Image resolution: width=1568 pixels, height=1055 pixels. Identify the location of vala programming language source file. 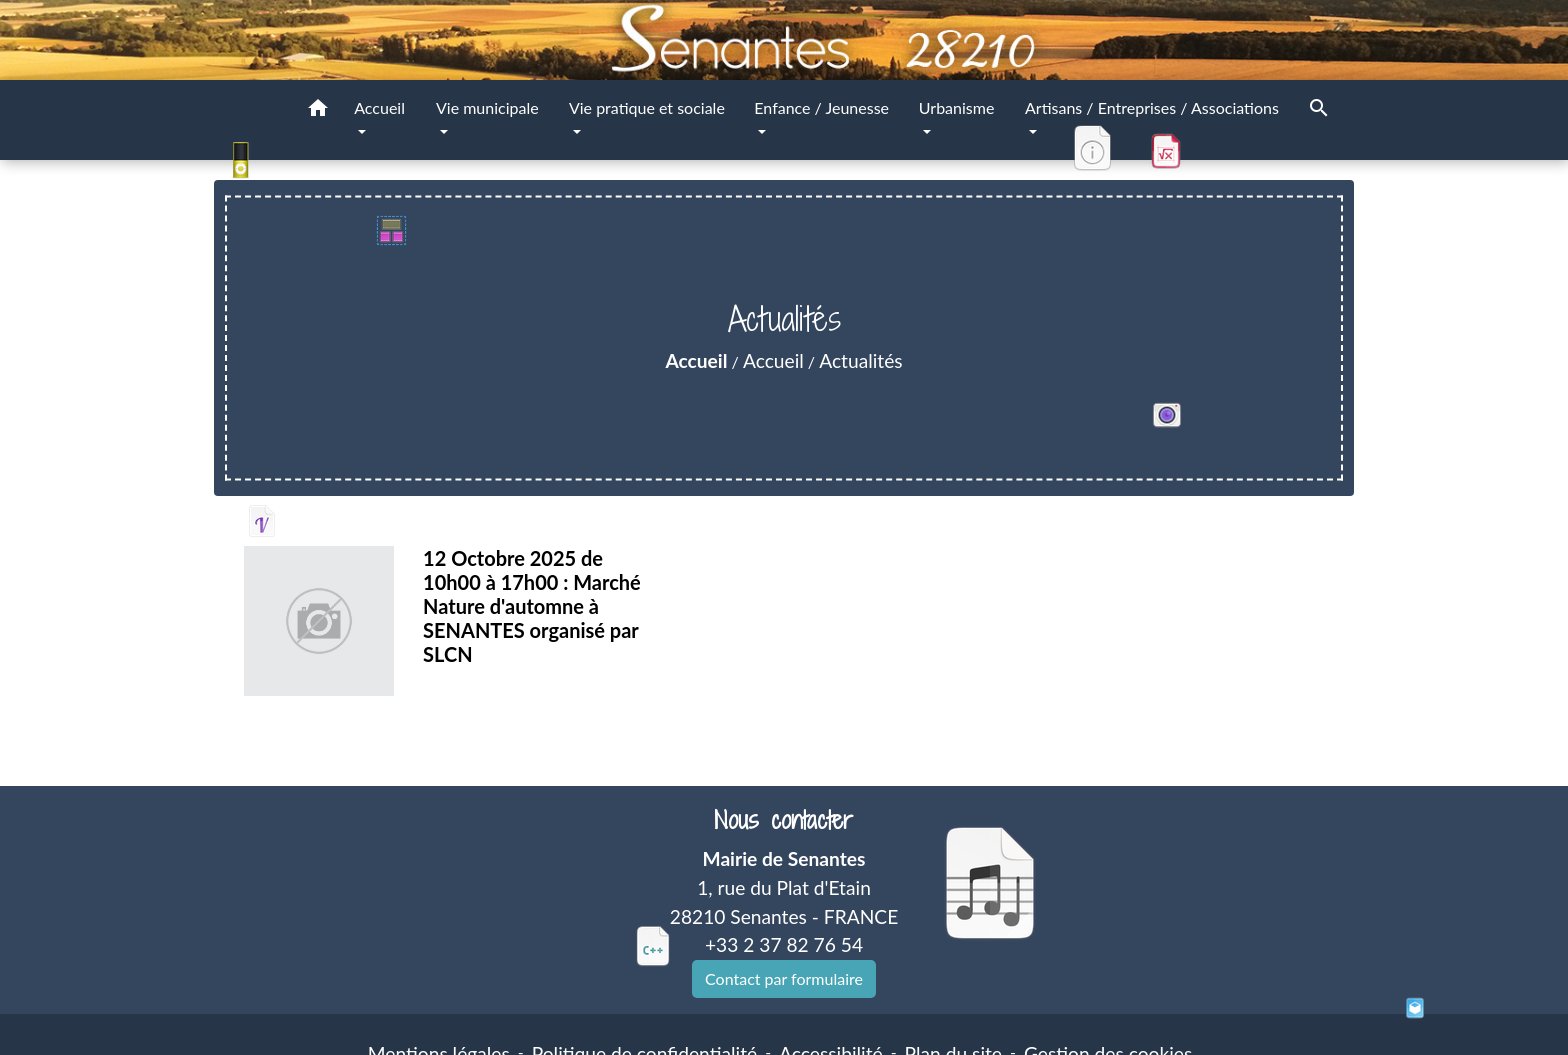
(262, 521).